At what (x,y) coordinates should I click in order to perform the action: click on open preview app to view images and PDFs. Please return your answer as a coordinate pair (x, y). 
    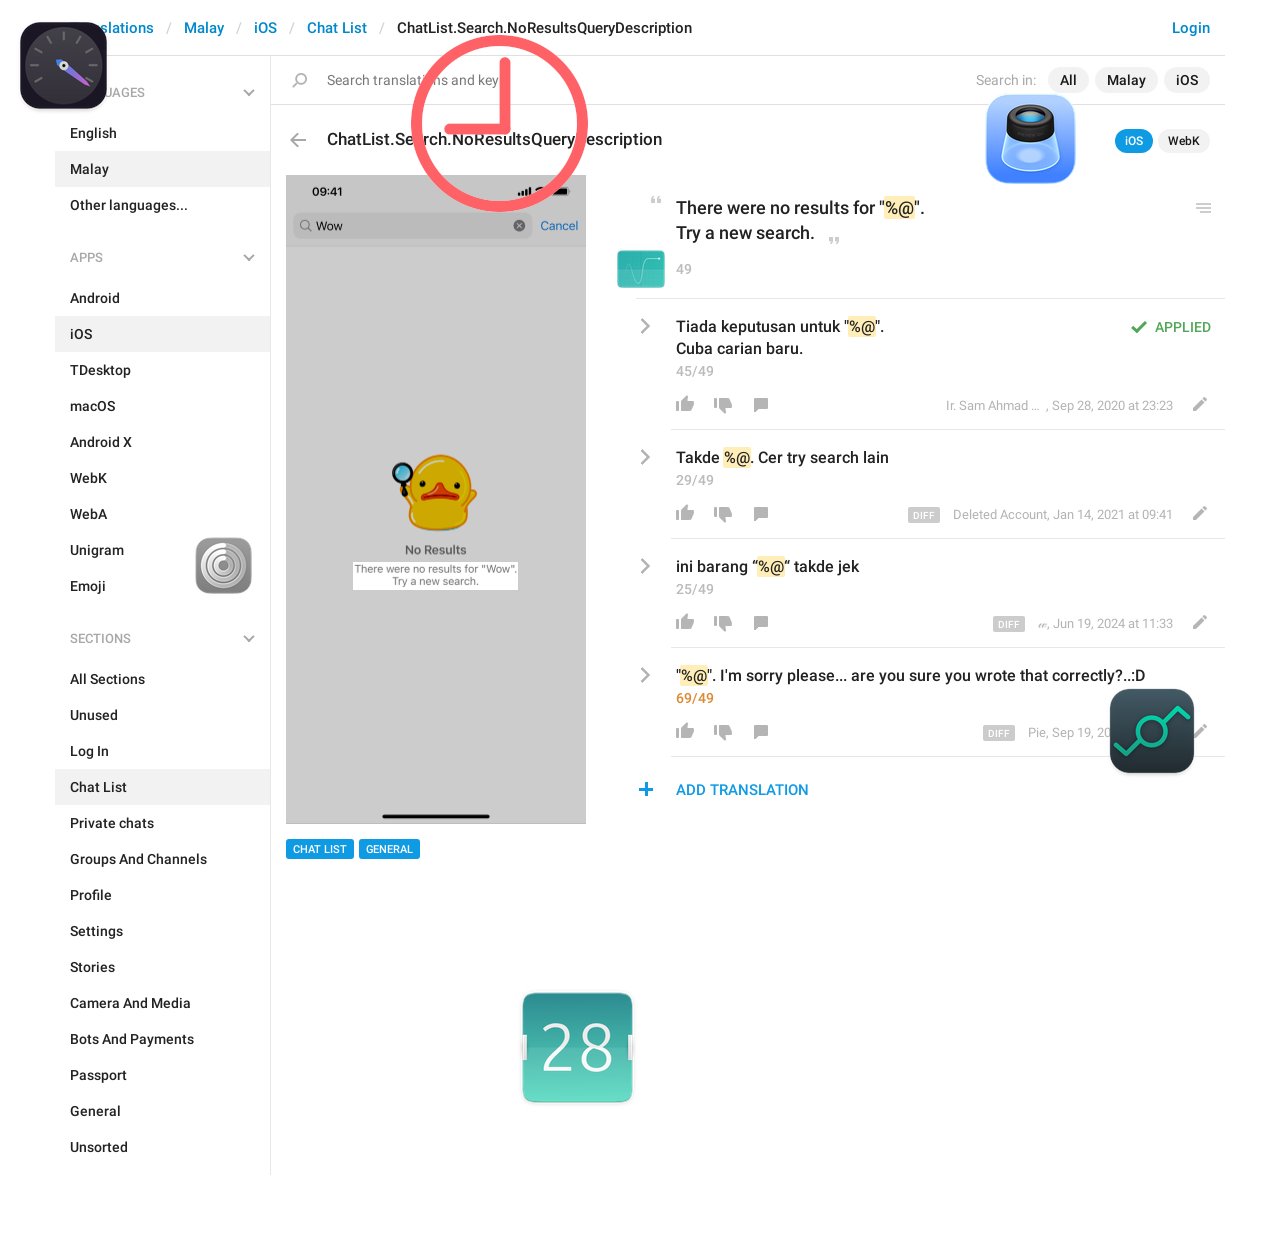
    Looking at the image, I should click on (1030, 138).